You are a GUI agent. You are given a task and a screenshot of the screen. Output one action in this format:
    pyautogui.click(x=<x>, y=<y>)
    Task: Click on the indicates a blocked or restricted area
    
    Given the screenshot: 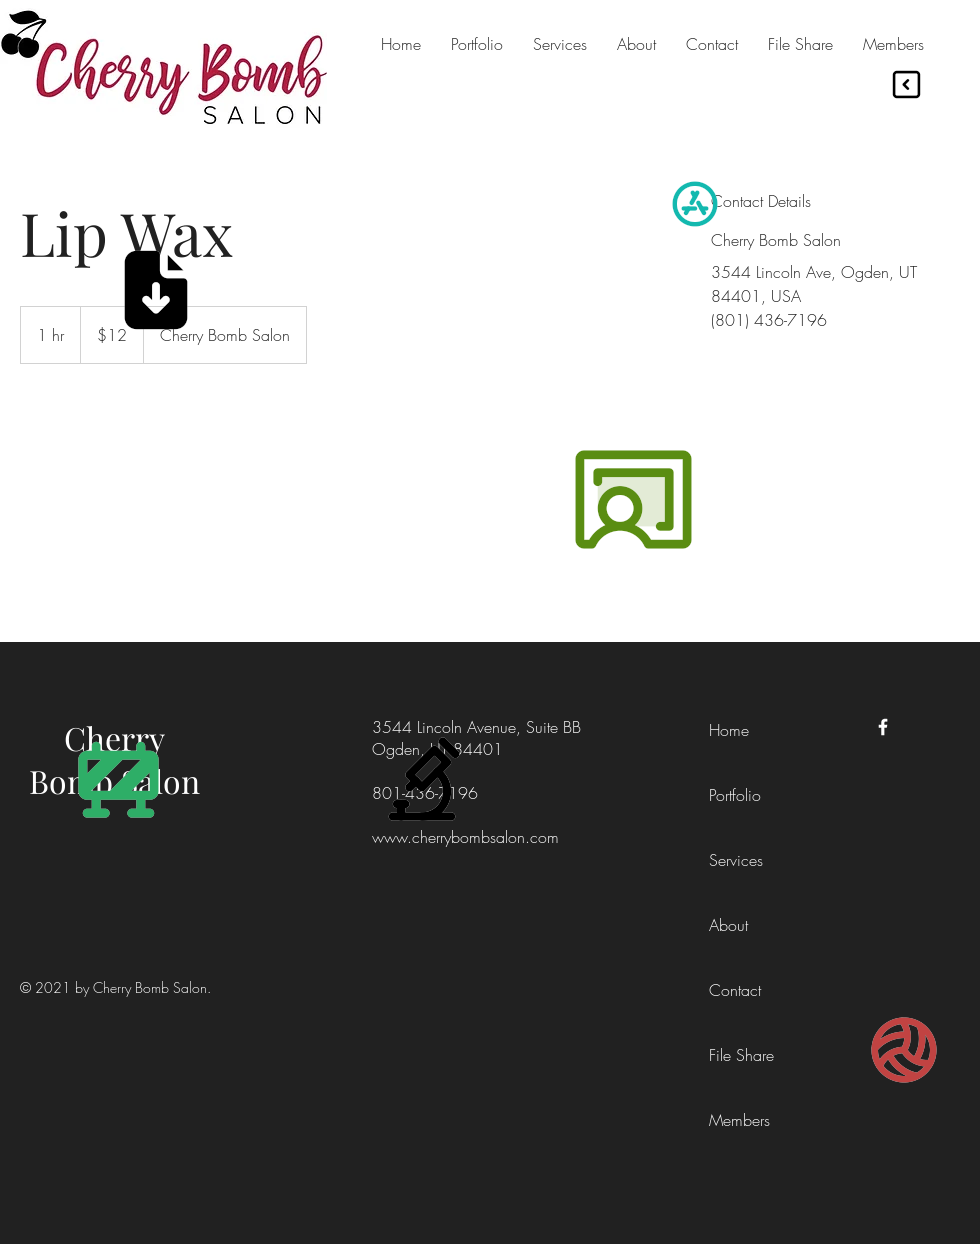 What is the action you would take?
    pyautogui.click(x=118, y=777)
    